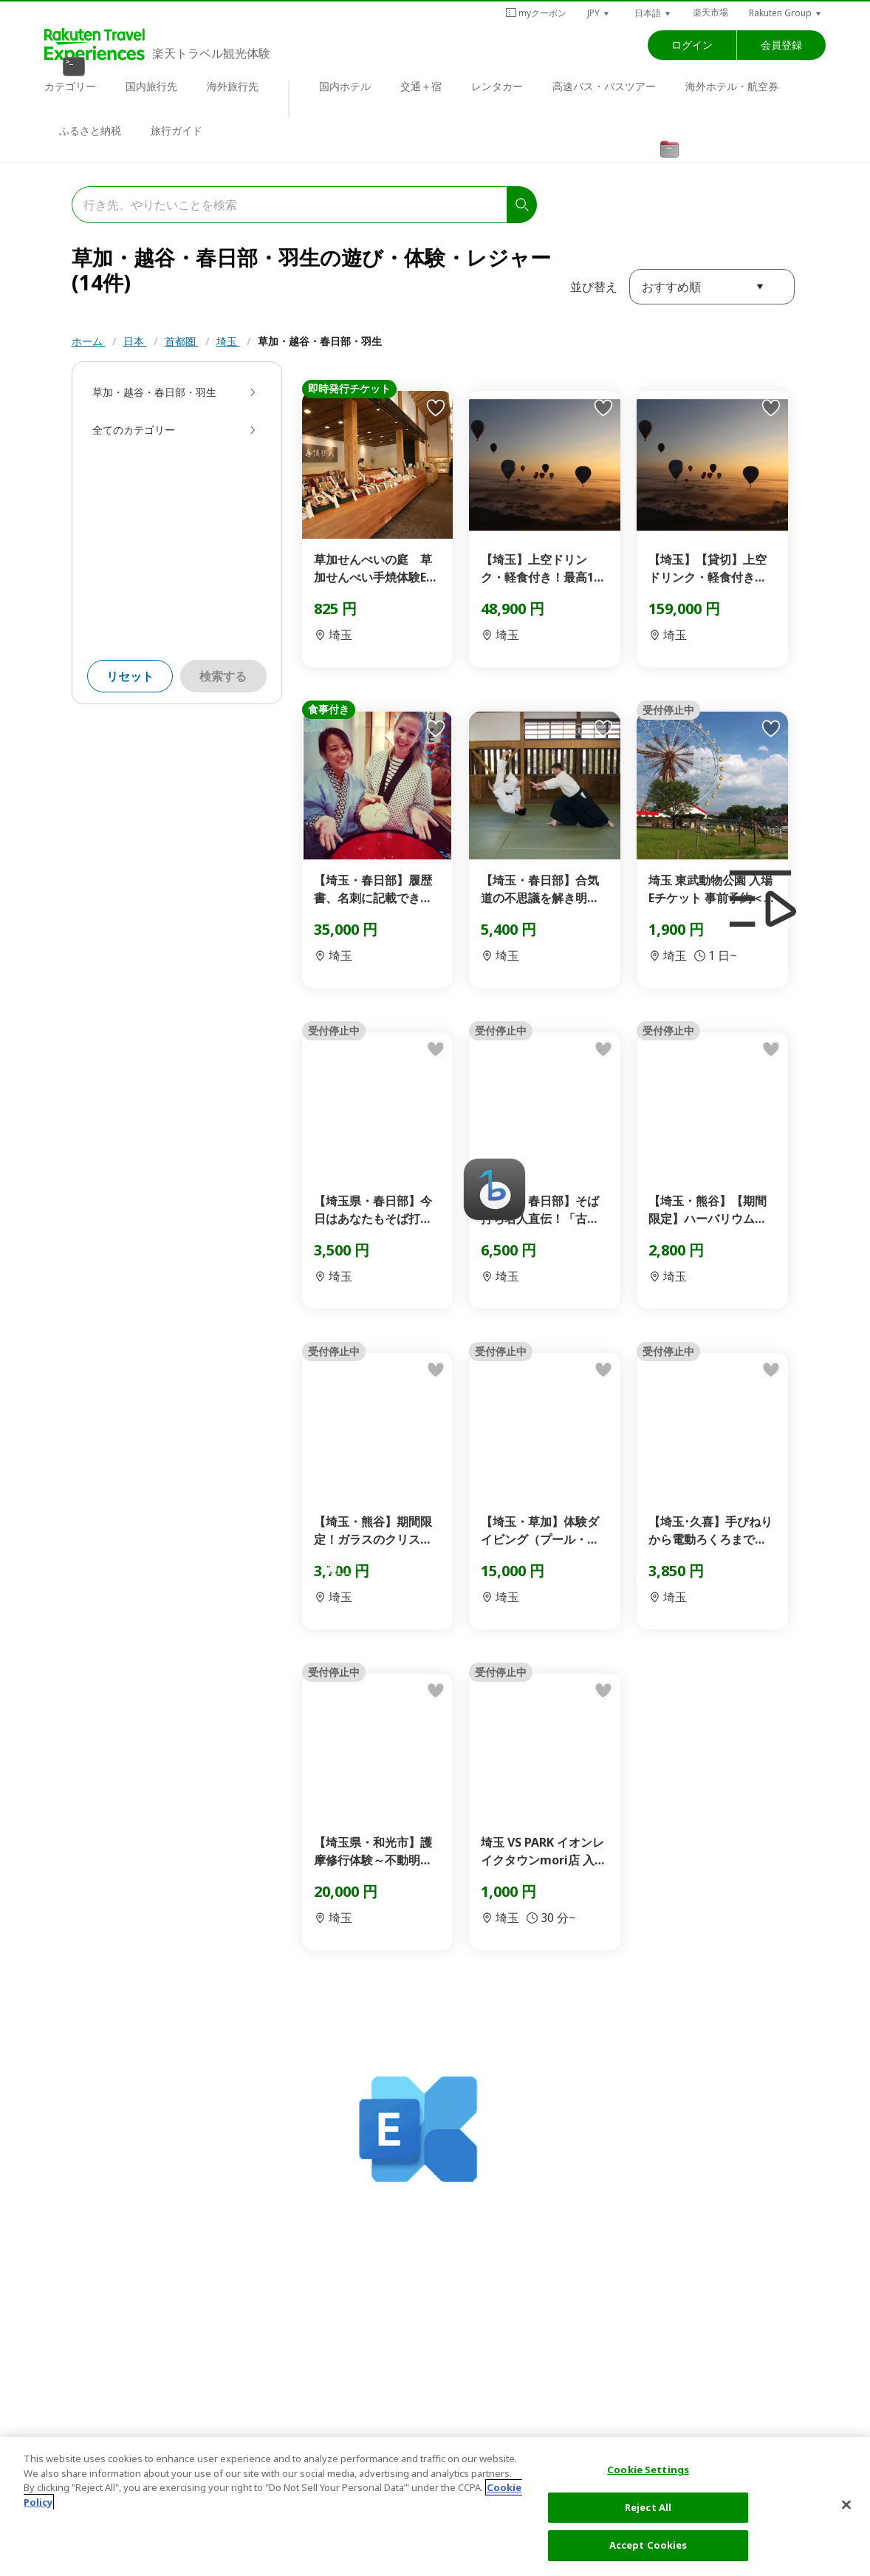 This screenshot has height=2576, width=870. I want to click on view or manage the play queue, so click(760, 896).